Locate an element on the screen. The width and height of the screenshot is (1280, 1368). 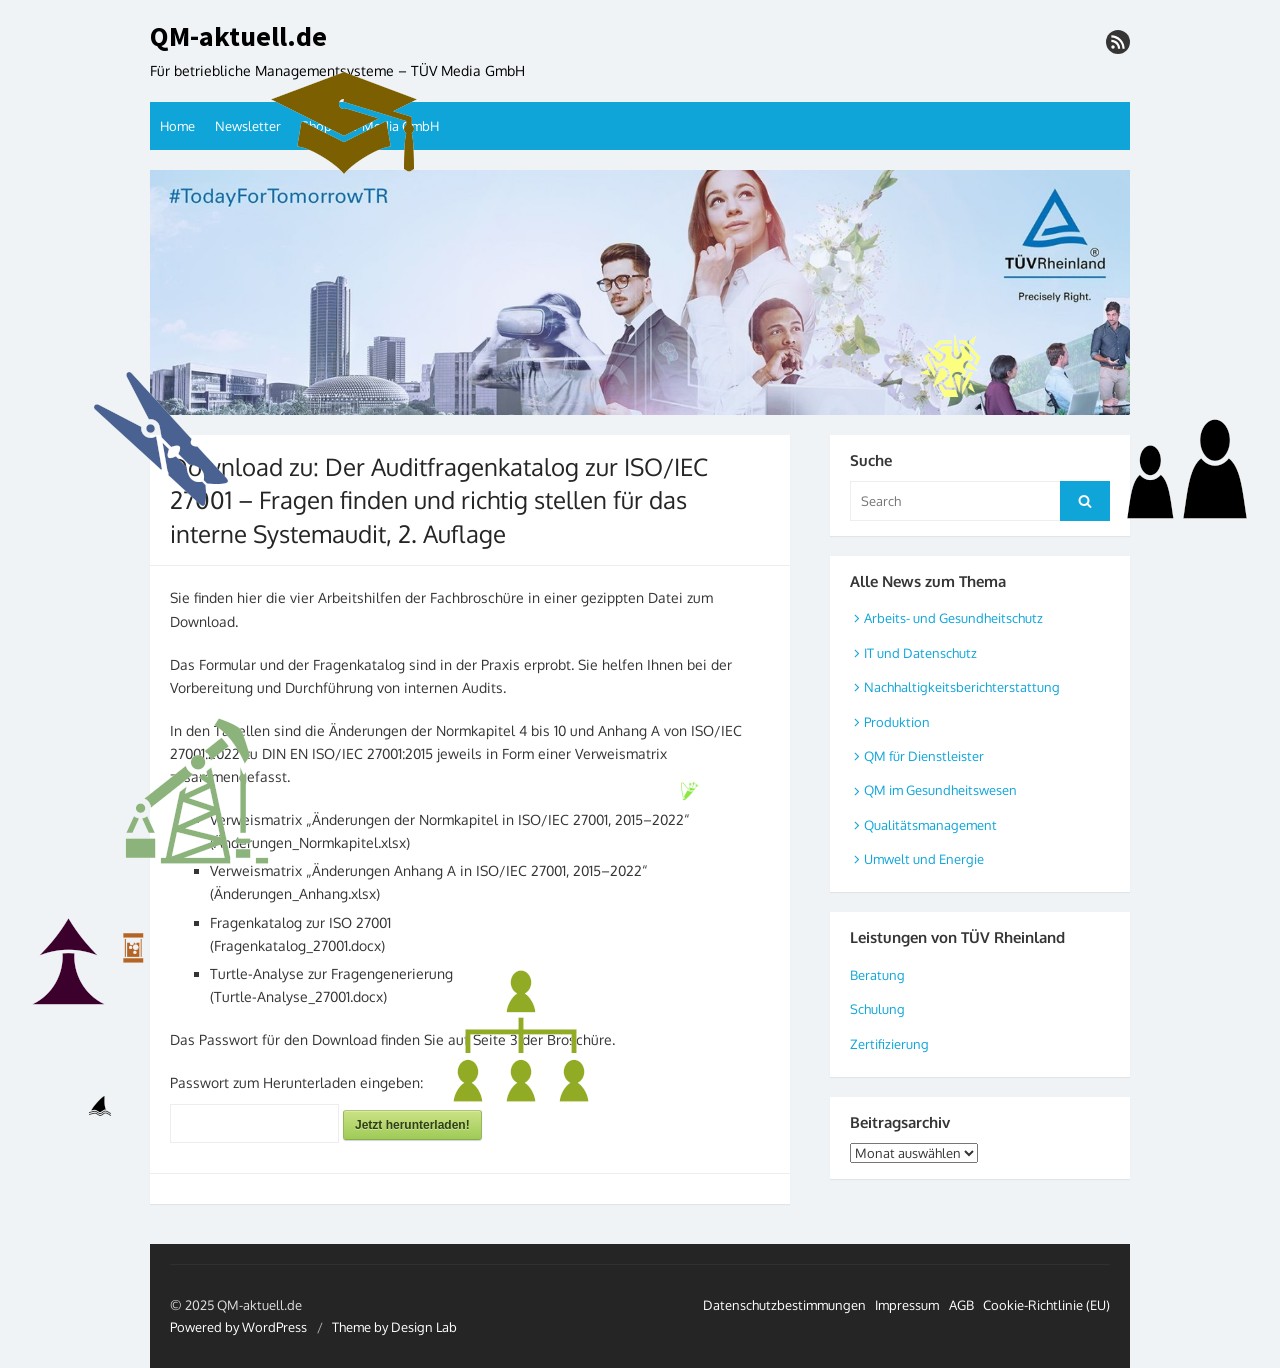
pin or clip an item for later reference is located at coordinates (161, 439).